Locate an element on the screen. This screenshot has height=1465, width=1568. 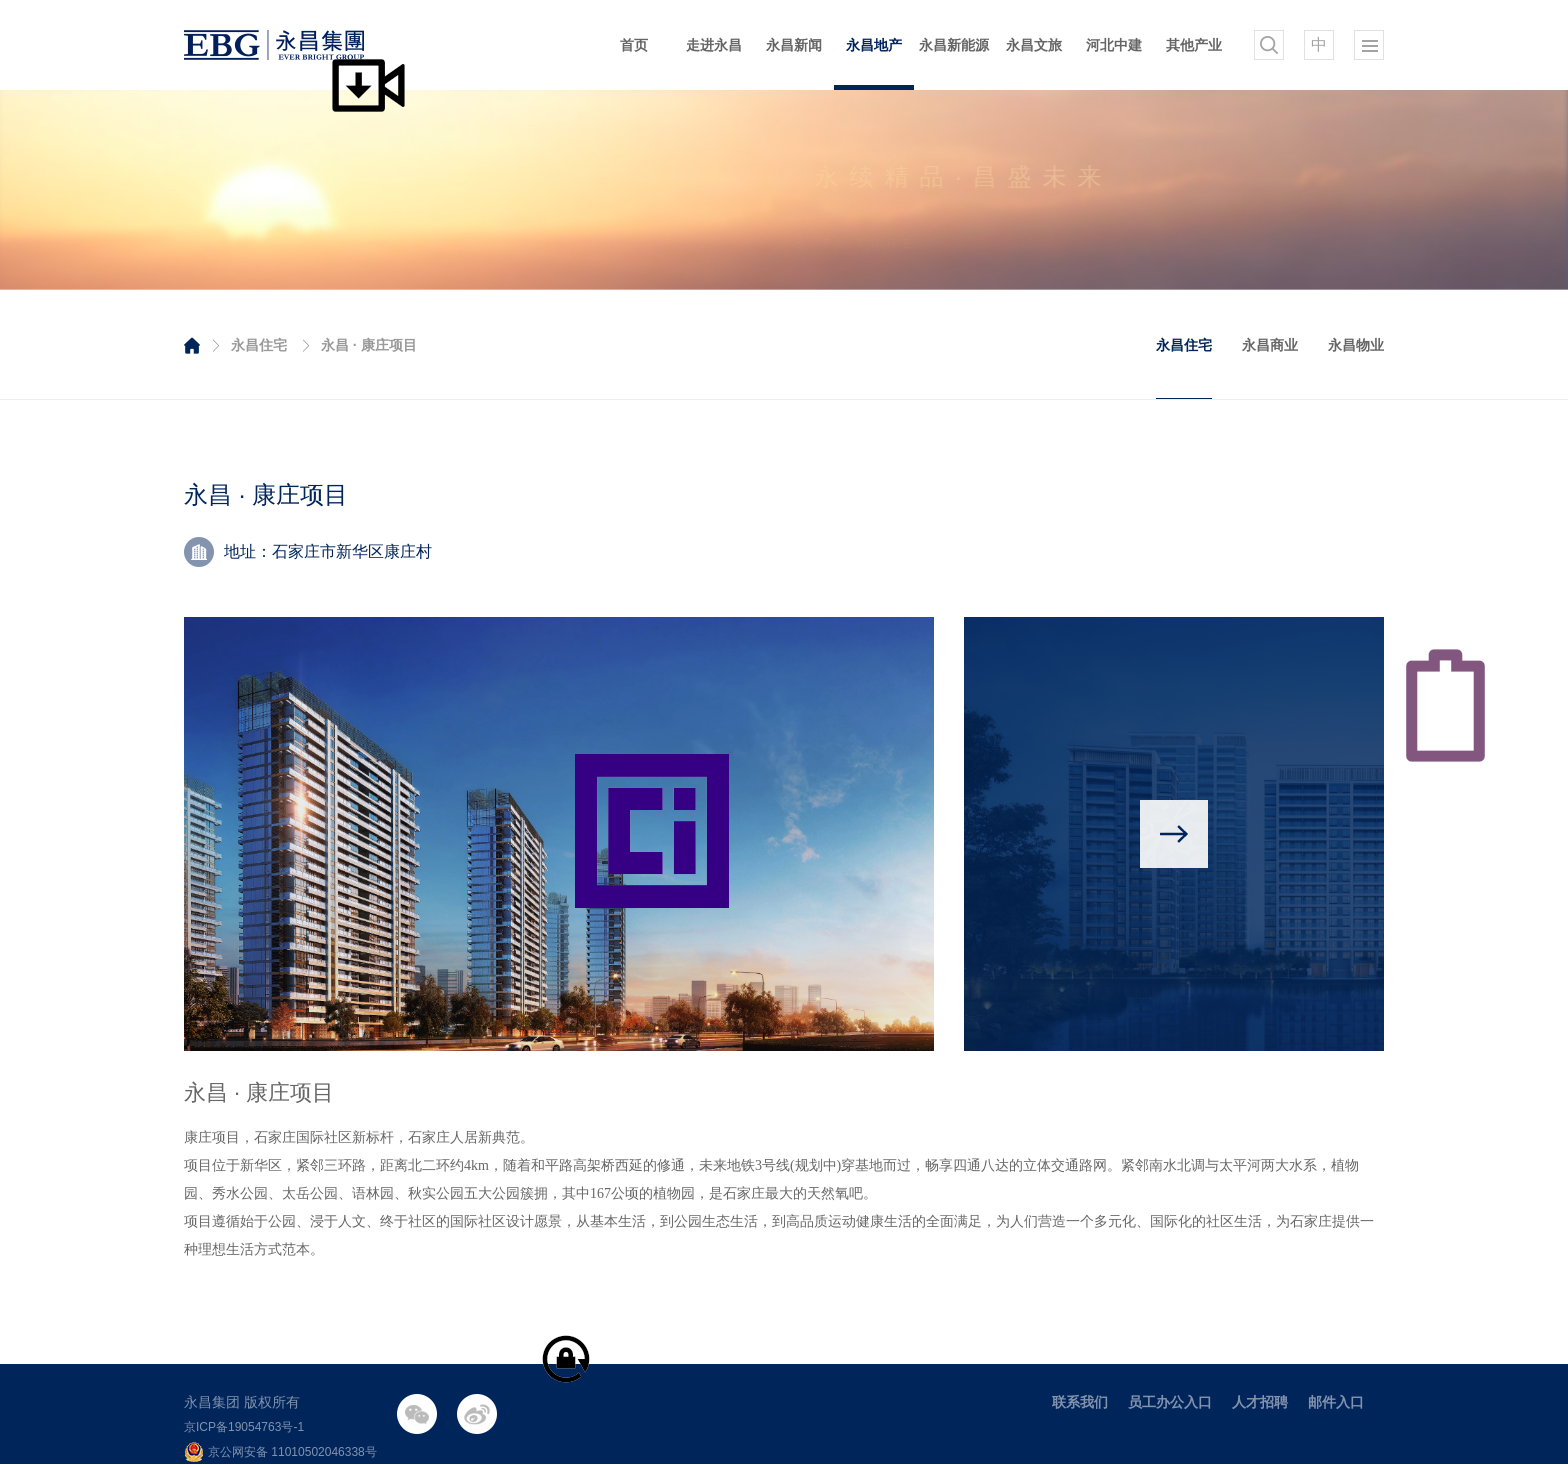
download video to device is located at coordinates (368, 85).